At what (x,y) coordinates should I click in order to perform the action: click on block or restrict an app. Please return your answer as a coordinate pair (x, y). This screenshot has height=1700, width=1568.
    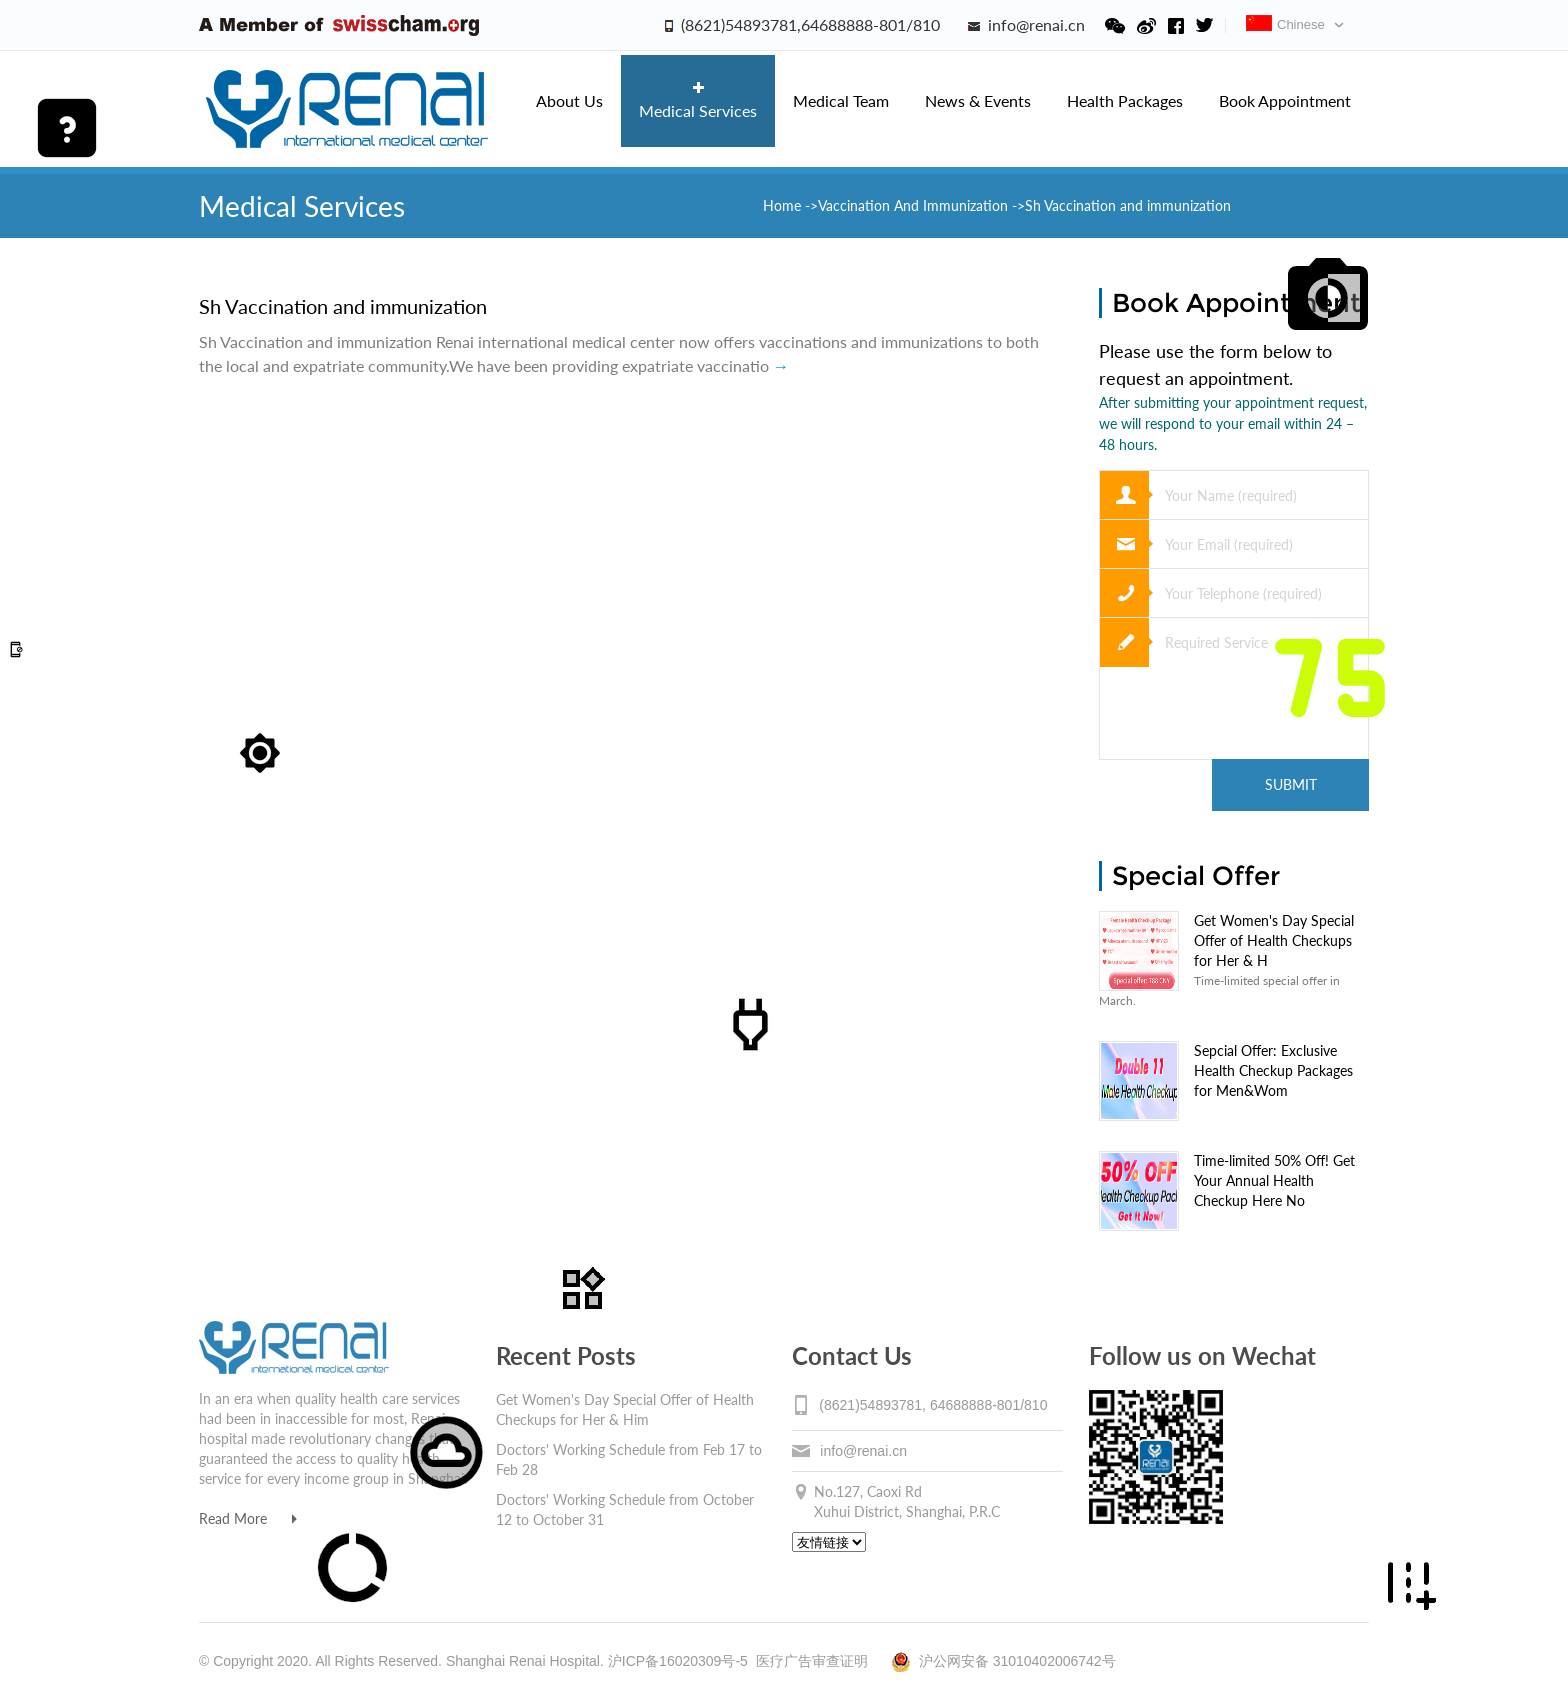
    Looking at the image, I should click on (15, 649).